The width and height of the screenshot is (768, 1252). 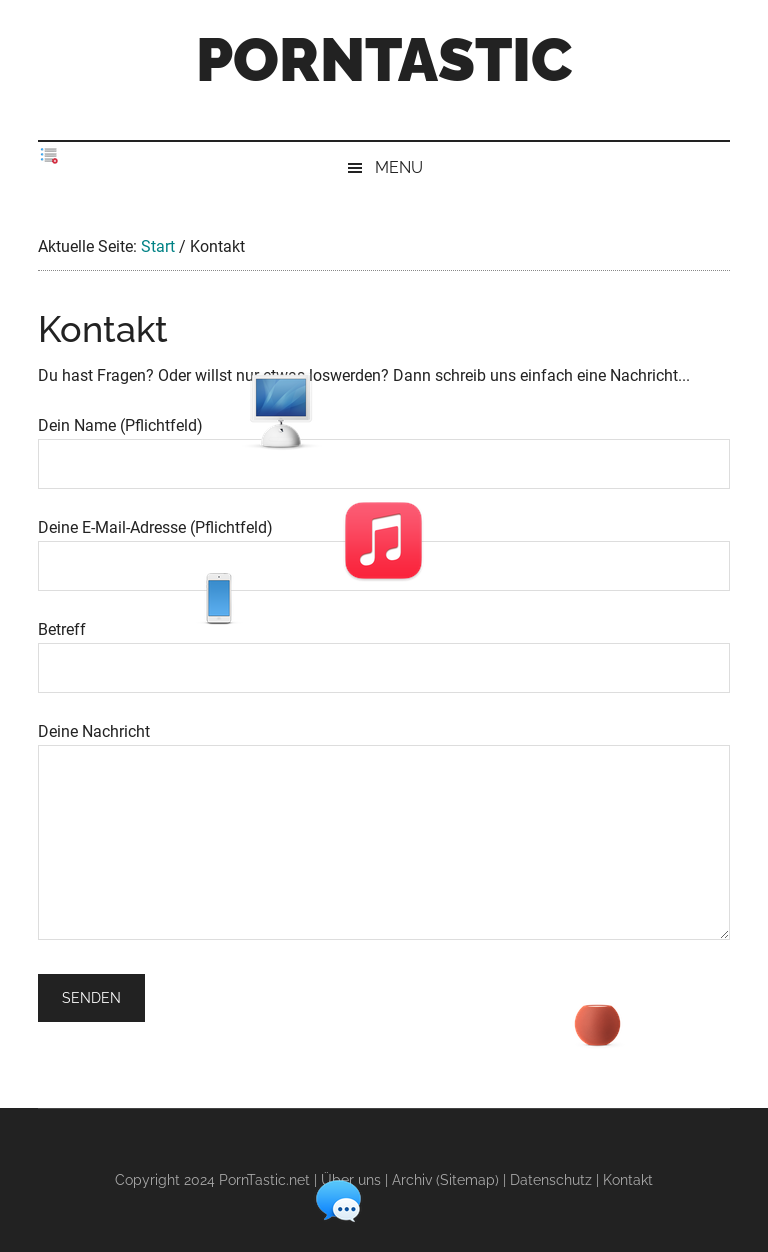 What do you see at coordinates (219, 599) in the screenshot?
I see `iPod Touch device connected` at bounding box center [219, 599].